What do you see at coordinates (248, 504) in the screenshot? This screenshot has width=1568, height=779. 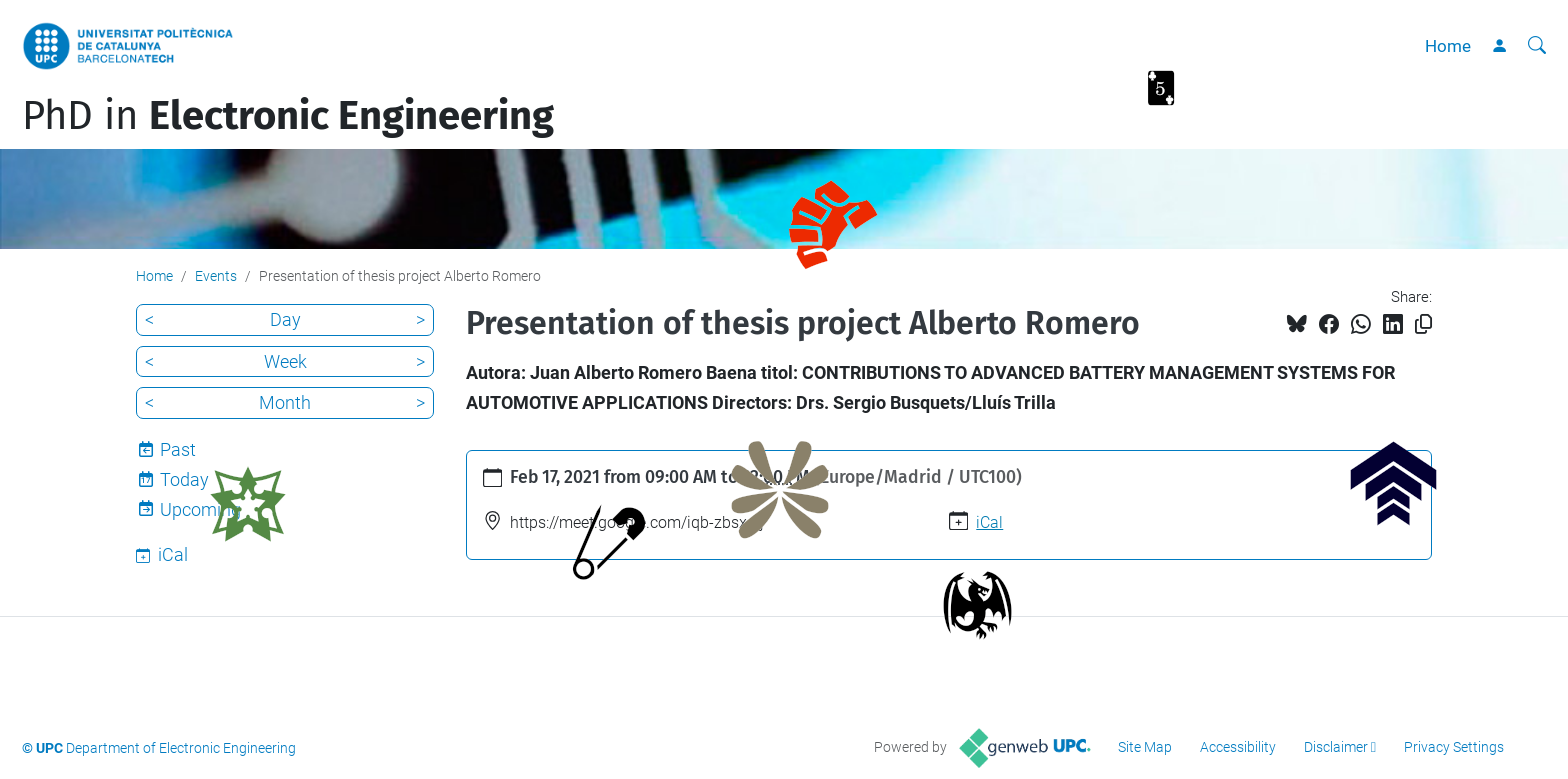 I see `decorative emblem or badge element` at bounding box center [248, 504].